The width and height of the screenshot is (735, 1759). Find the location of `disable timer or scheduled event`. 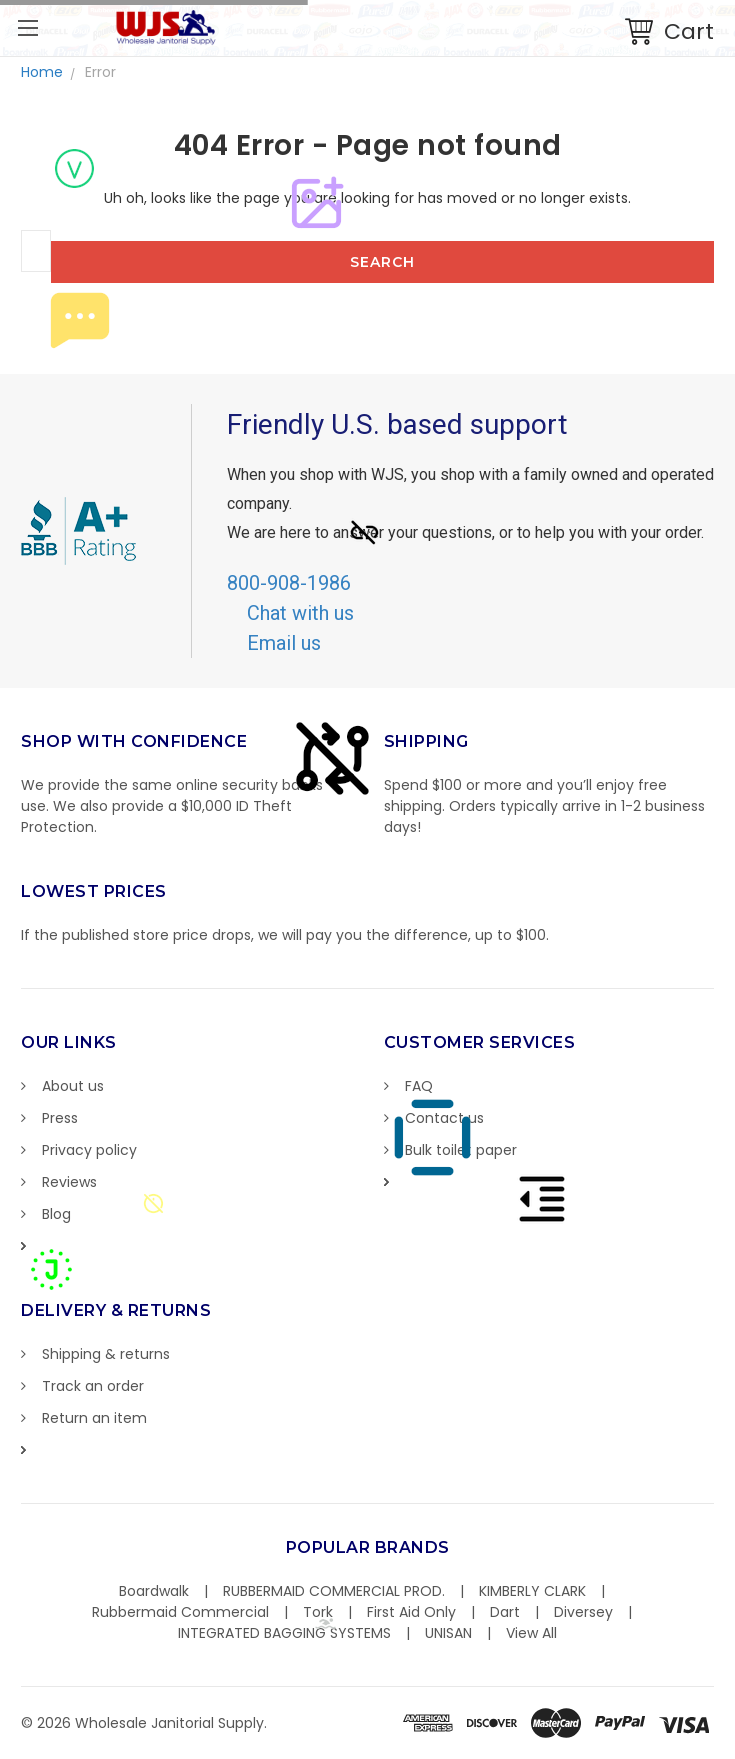

disable timer or scheduled event is located at coordinates (153, 1203).